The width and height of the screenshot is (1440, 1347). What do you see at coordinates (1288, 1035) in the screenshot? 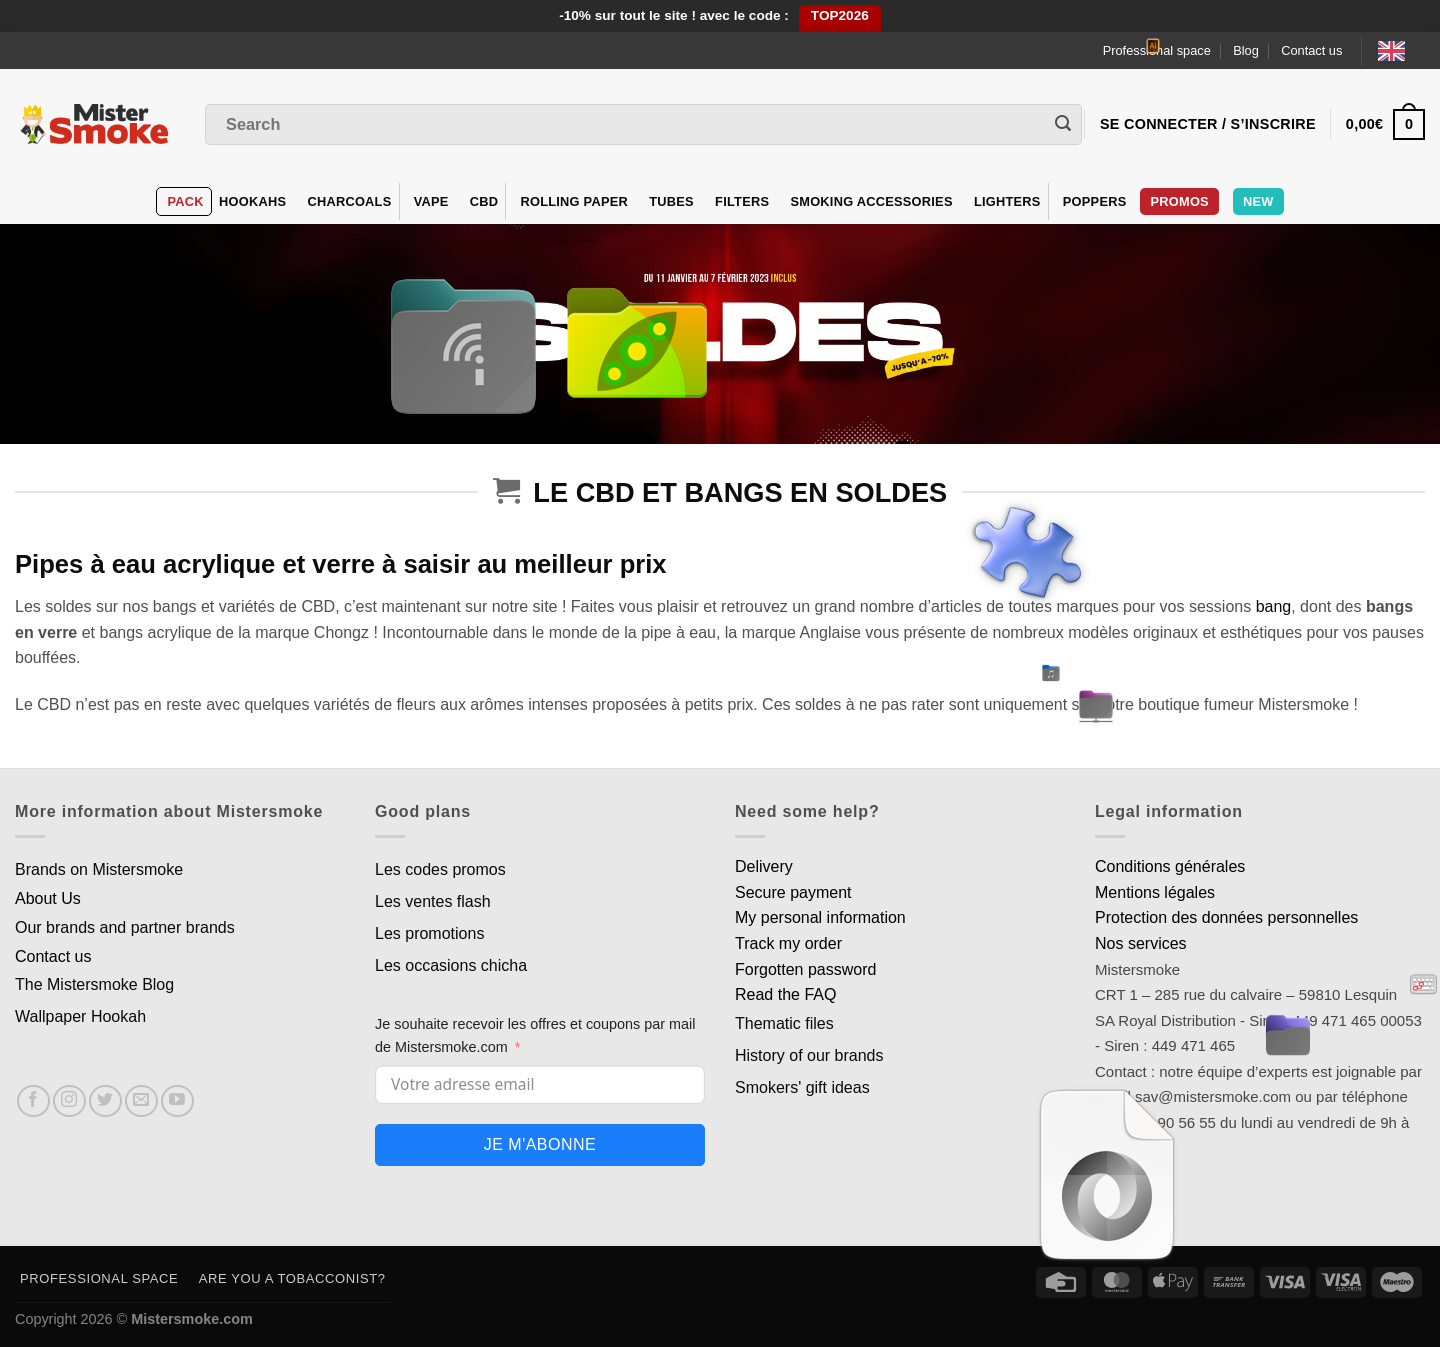
I see `drop files here to add to folder` at bounding box center [1288, 1035].